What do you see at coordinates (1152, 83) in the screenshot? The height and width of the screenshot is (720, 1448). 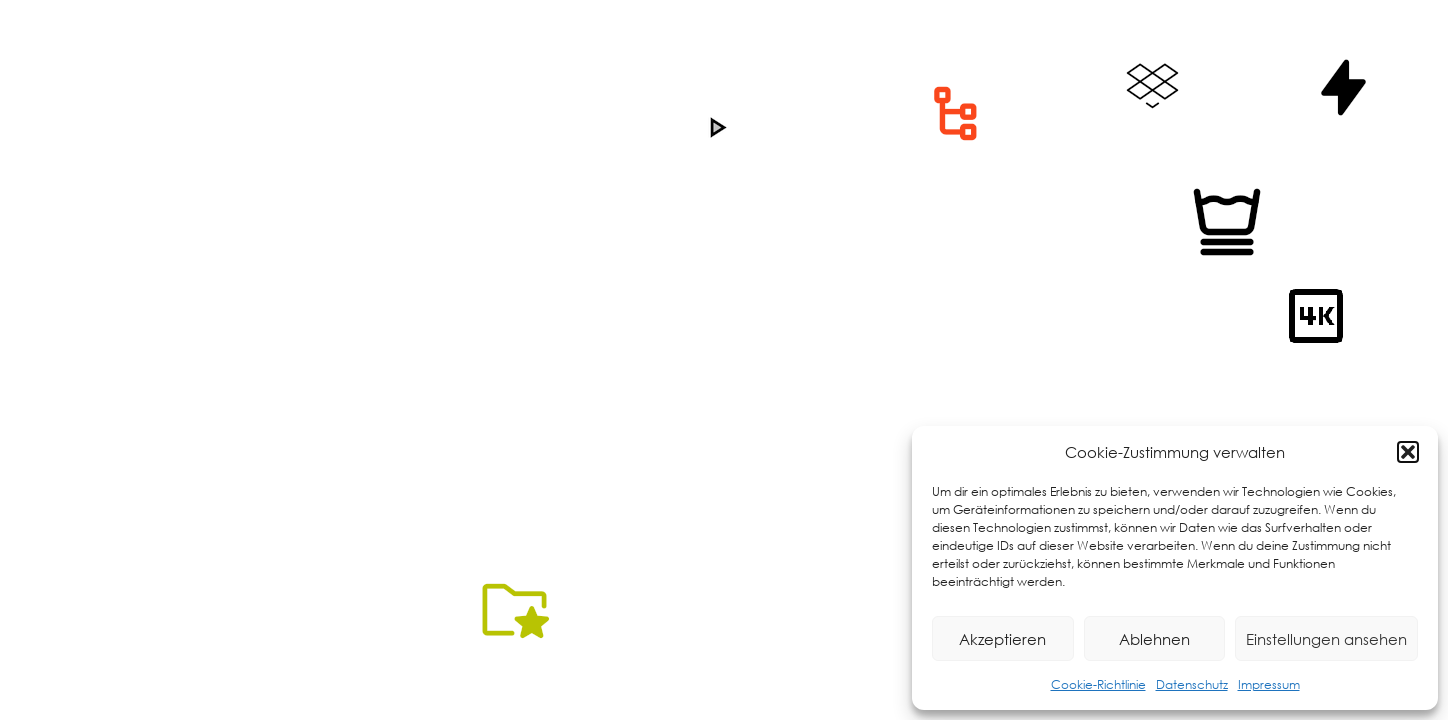 I see `access dropbox cloud storage` at bounding box center [1152, 83].